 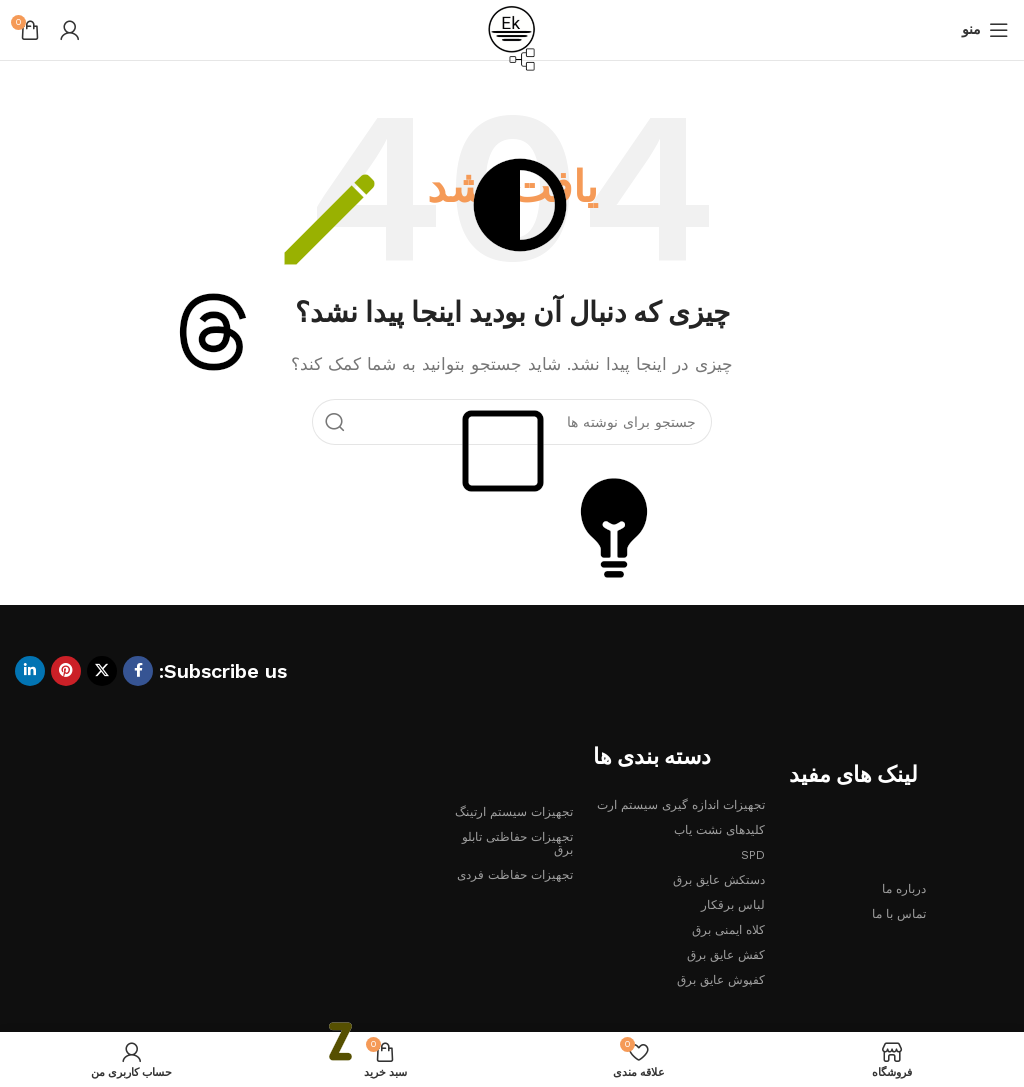 I want to click on stop media playback, so click(x=503, y=451).